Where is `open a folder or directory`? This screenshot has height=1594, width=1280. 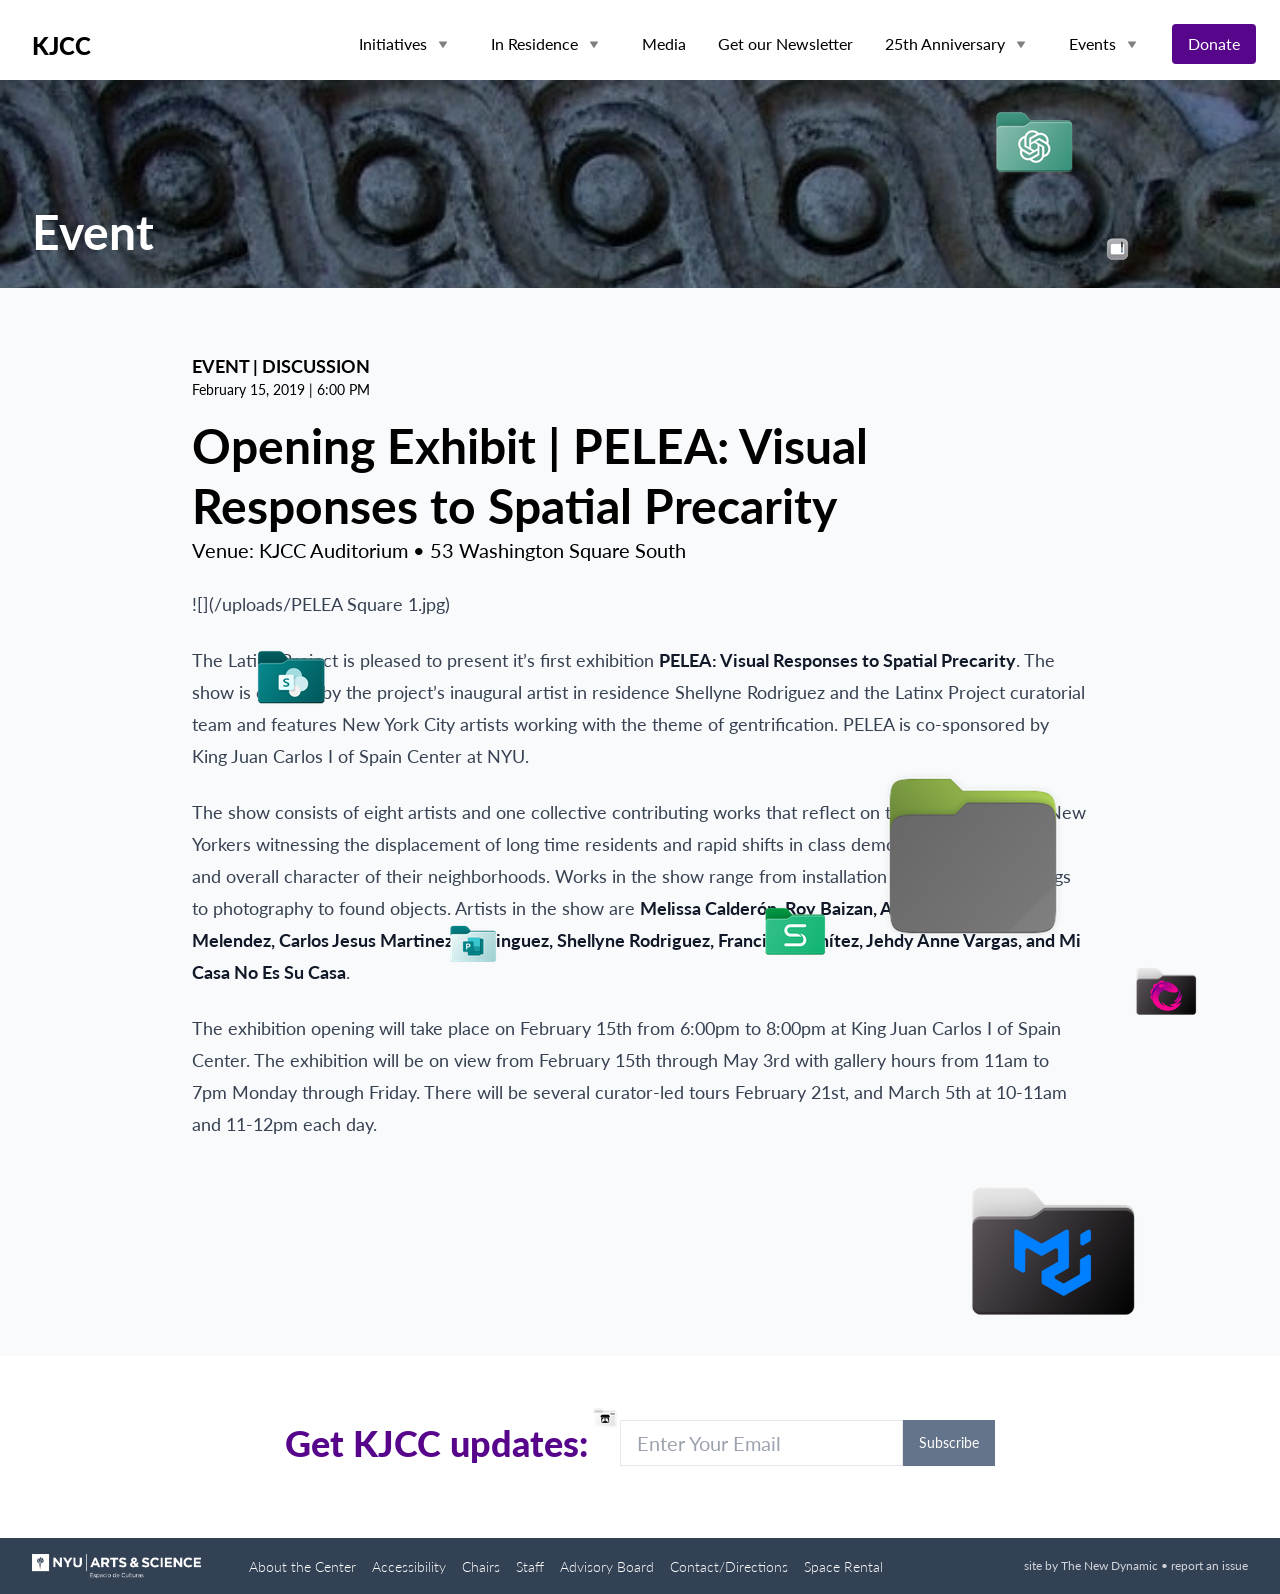 open a folder or directory is located at coordinates (973, 856).